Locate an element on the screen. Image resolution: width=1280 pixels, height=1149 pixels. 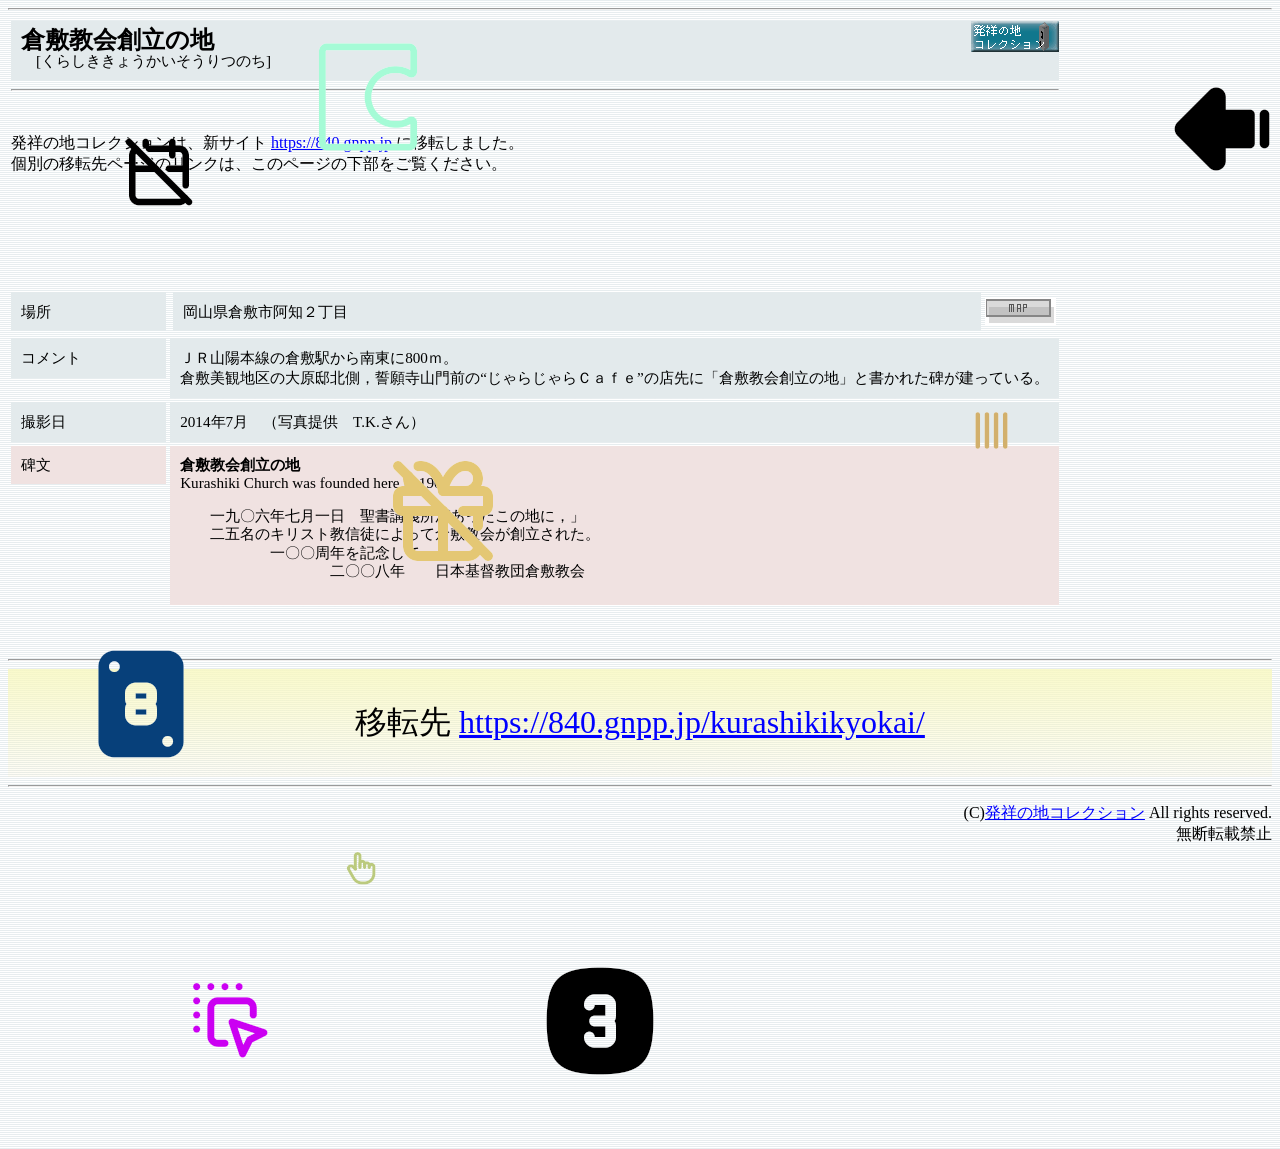
disable calendar or scheduling features is located at coordinates (159, 172).